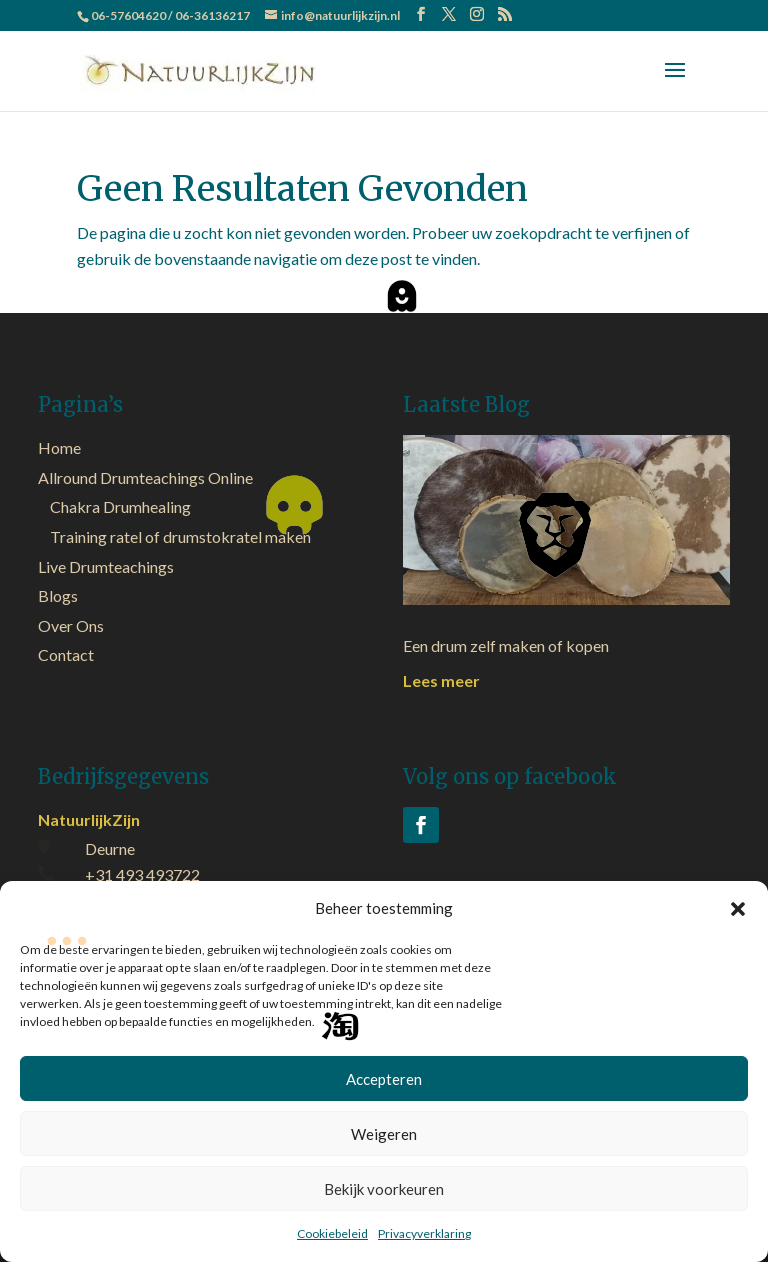 Image resolution: width=768 pixels, height=1262 pixels. I want to click on open the Taobao app, so click(340, 1026).